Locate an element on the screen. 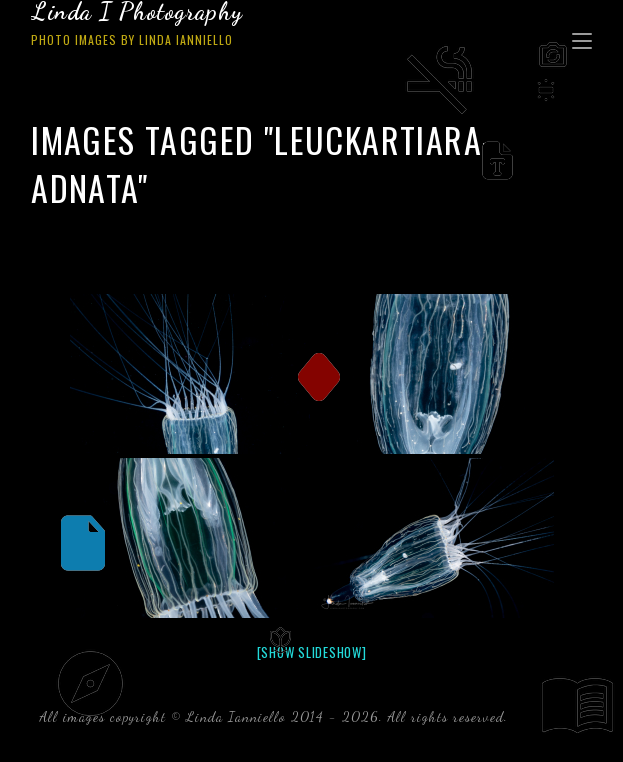 This screenshot has width=623, height=762. open menu or documentation is located at coordinates (577, 702).